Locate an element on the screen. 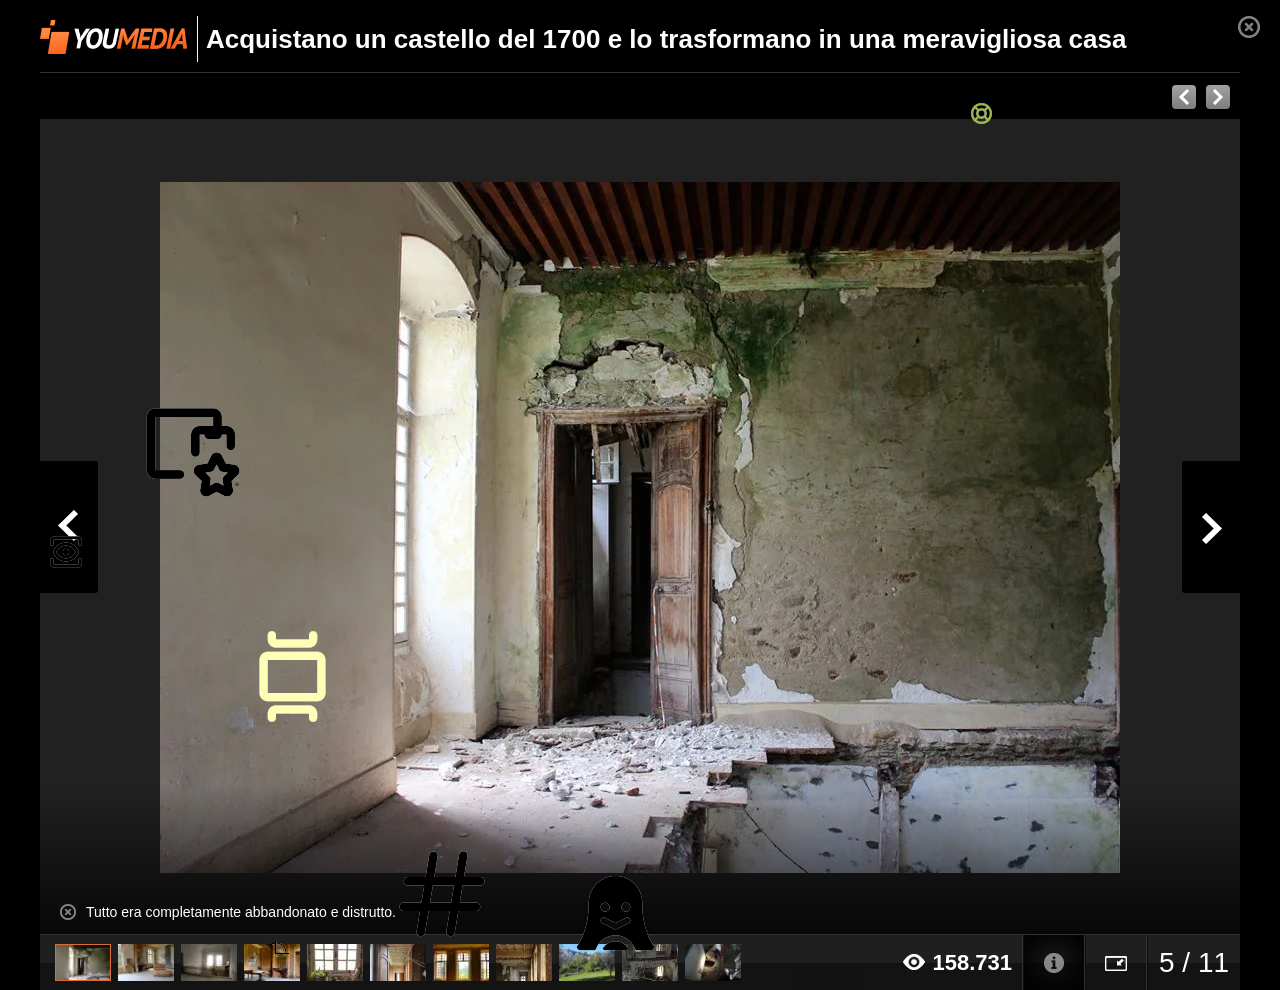  favorite or star a connected device is located at coordinates (191, 448).